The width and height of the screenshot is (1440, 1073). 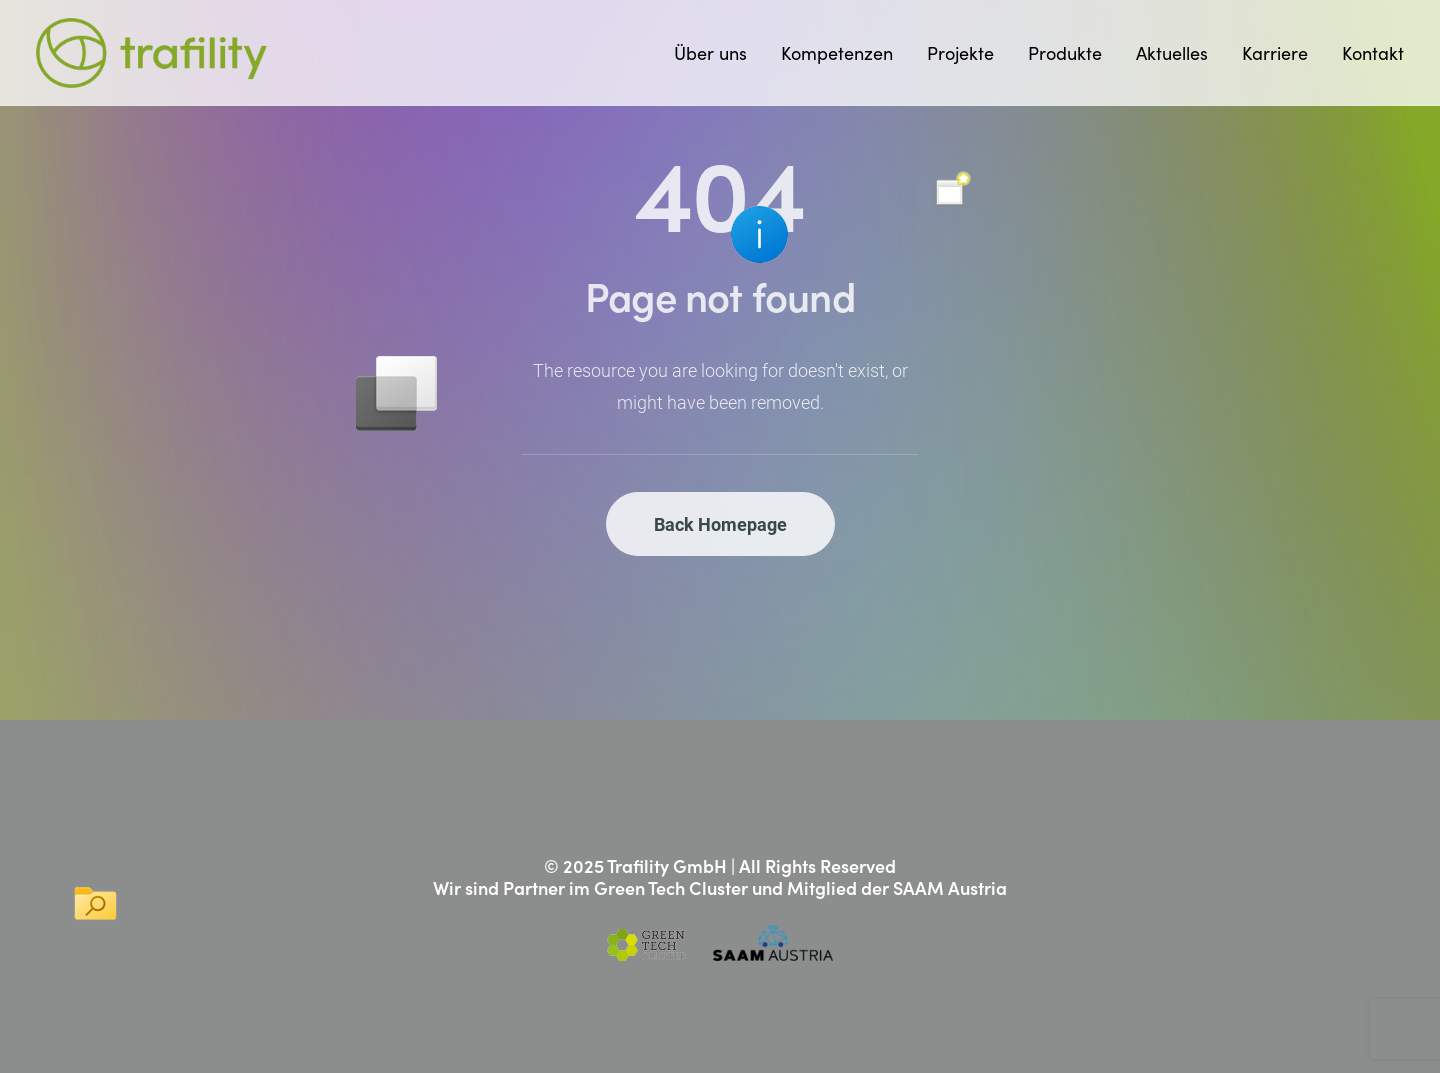 I want to click on search within folder contents, so click(x=95, y=904).